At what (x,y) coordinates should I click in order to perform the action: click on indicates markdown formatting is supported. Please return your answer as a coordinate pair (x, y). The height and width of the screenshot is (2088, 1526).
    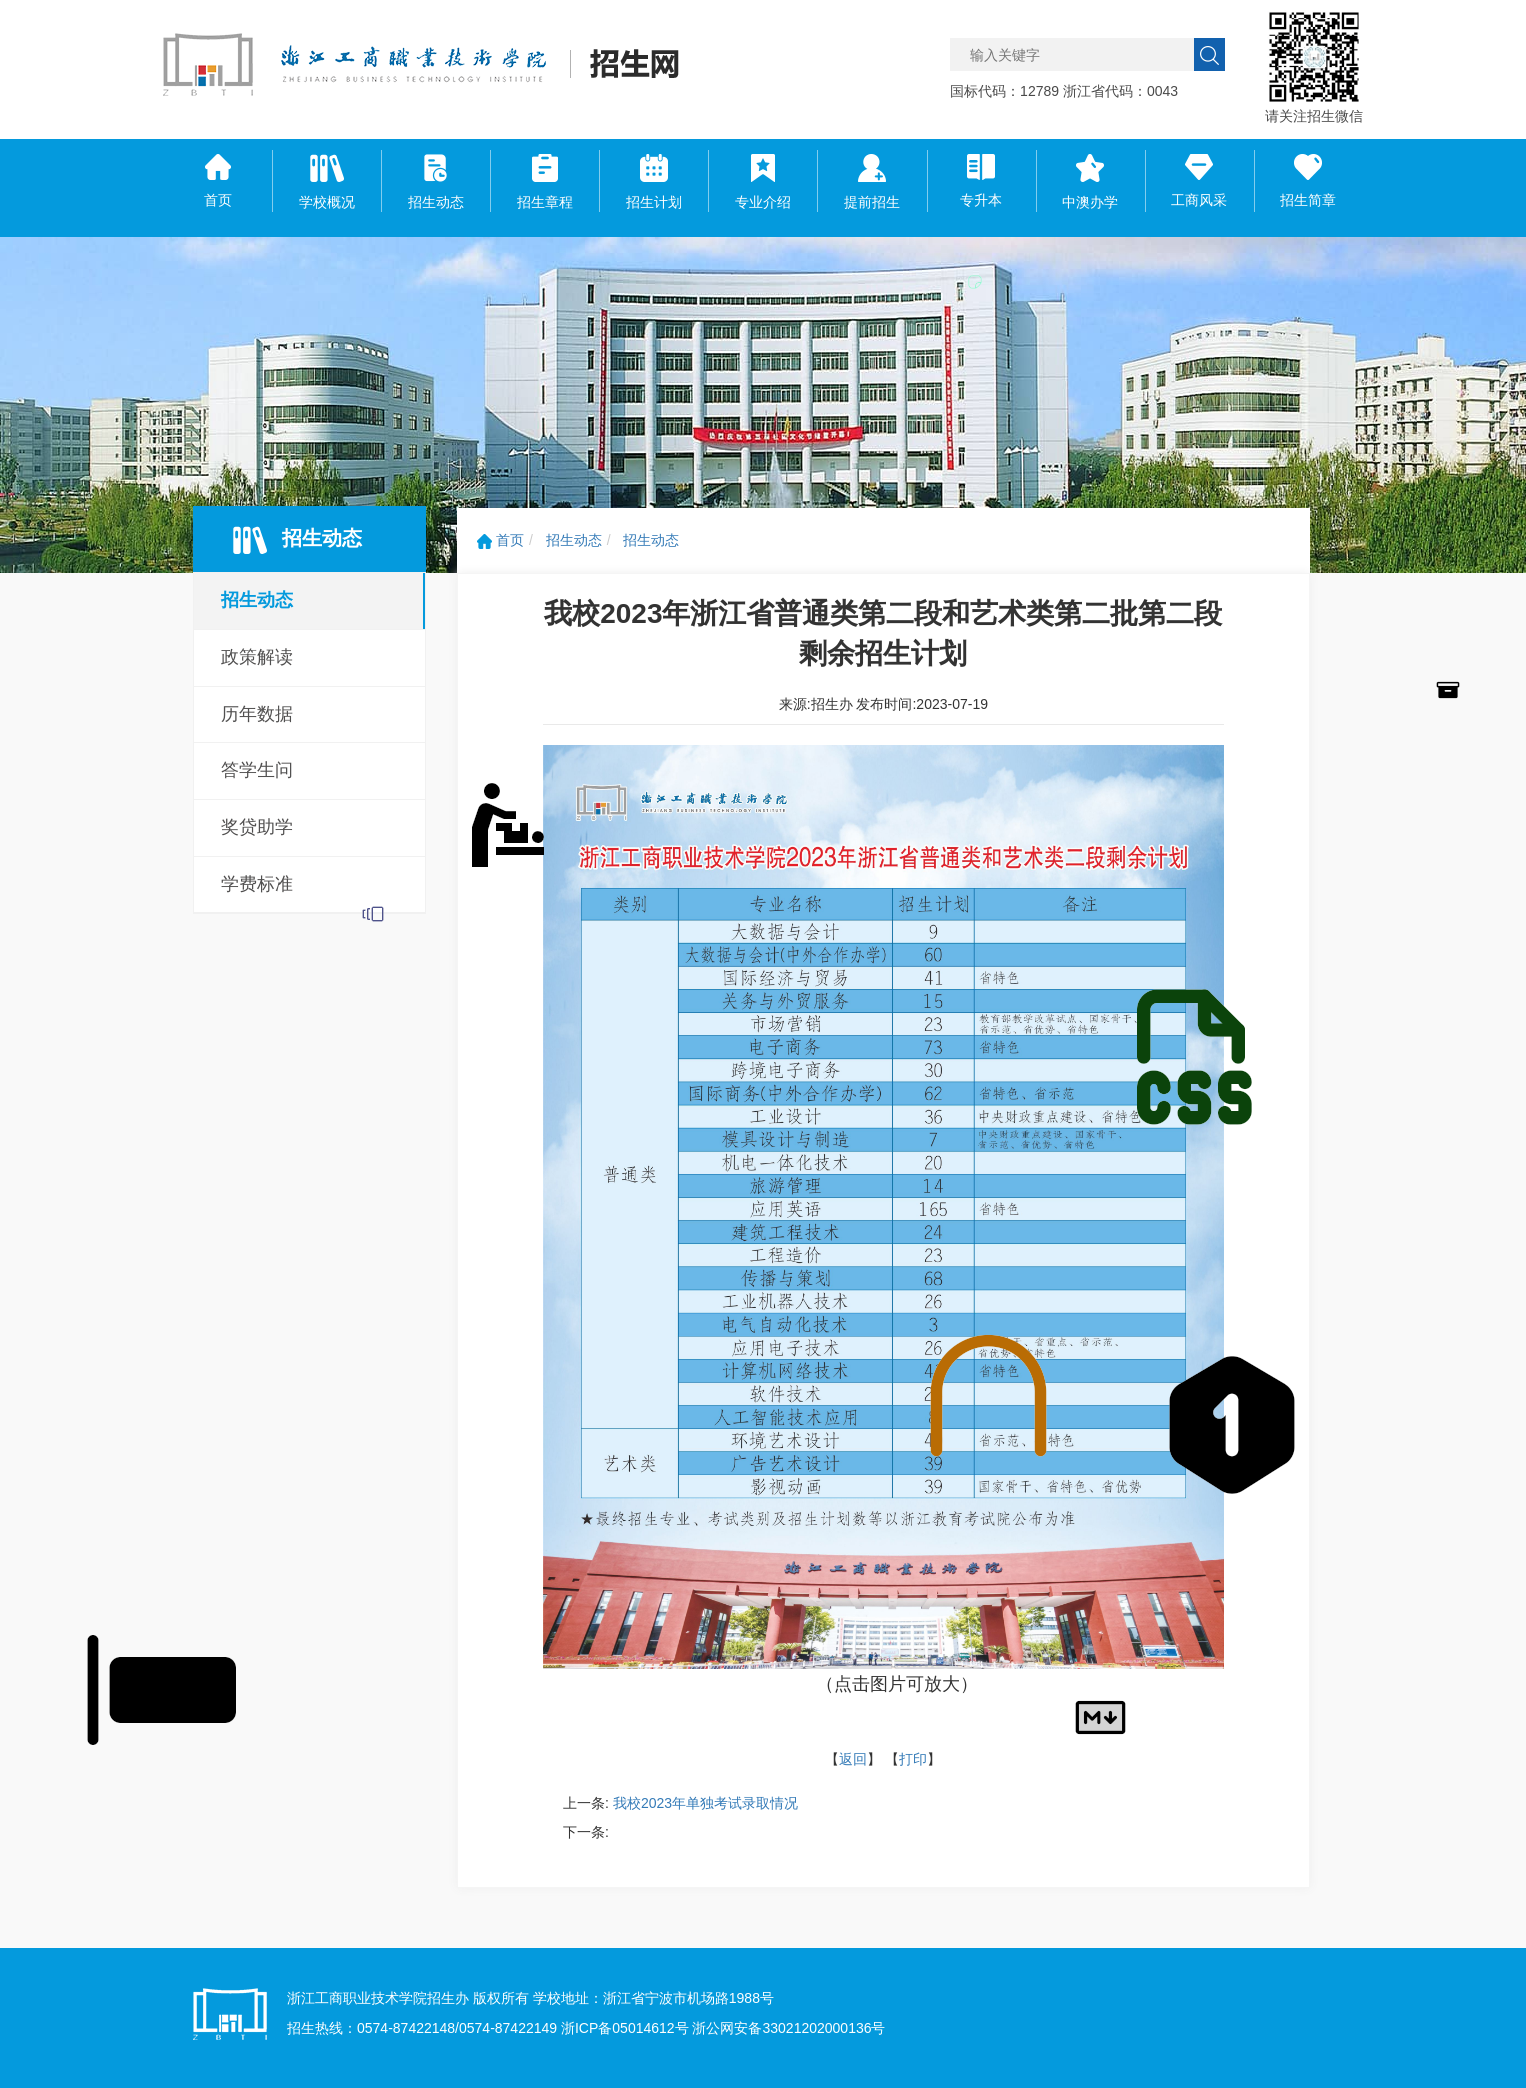
    Looking at the image, I should click on (1100, 1717).